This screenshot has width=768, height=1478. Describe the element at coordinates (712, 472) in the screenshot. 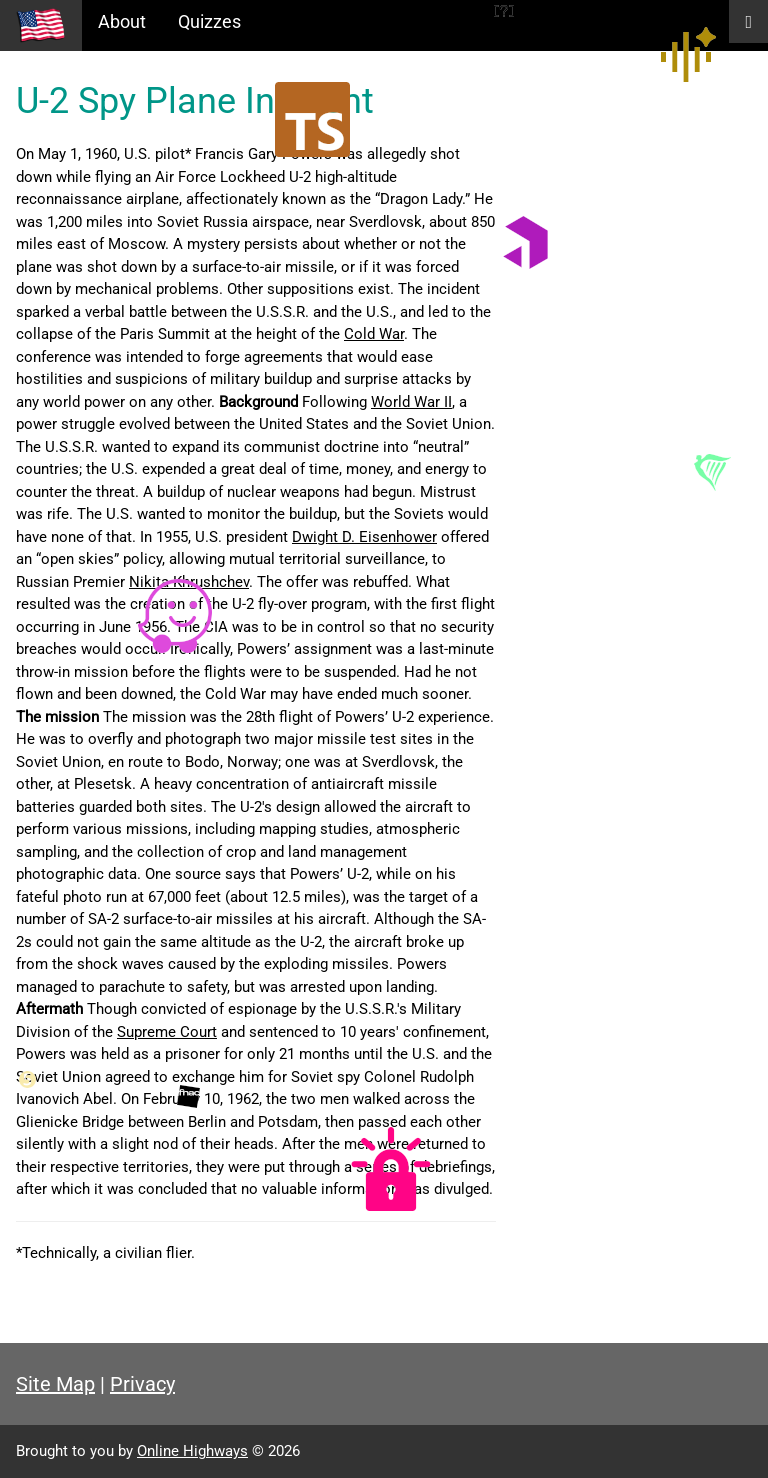

I see `open the Ryanair app` at that location.